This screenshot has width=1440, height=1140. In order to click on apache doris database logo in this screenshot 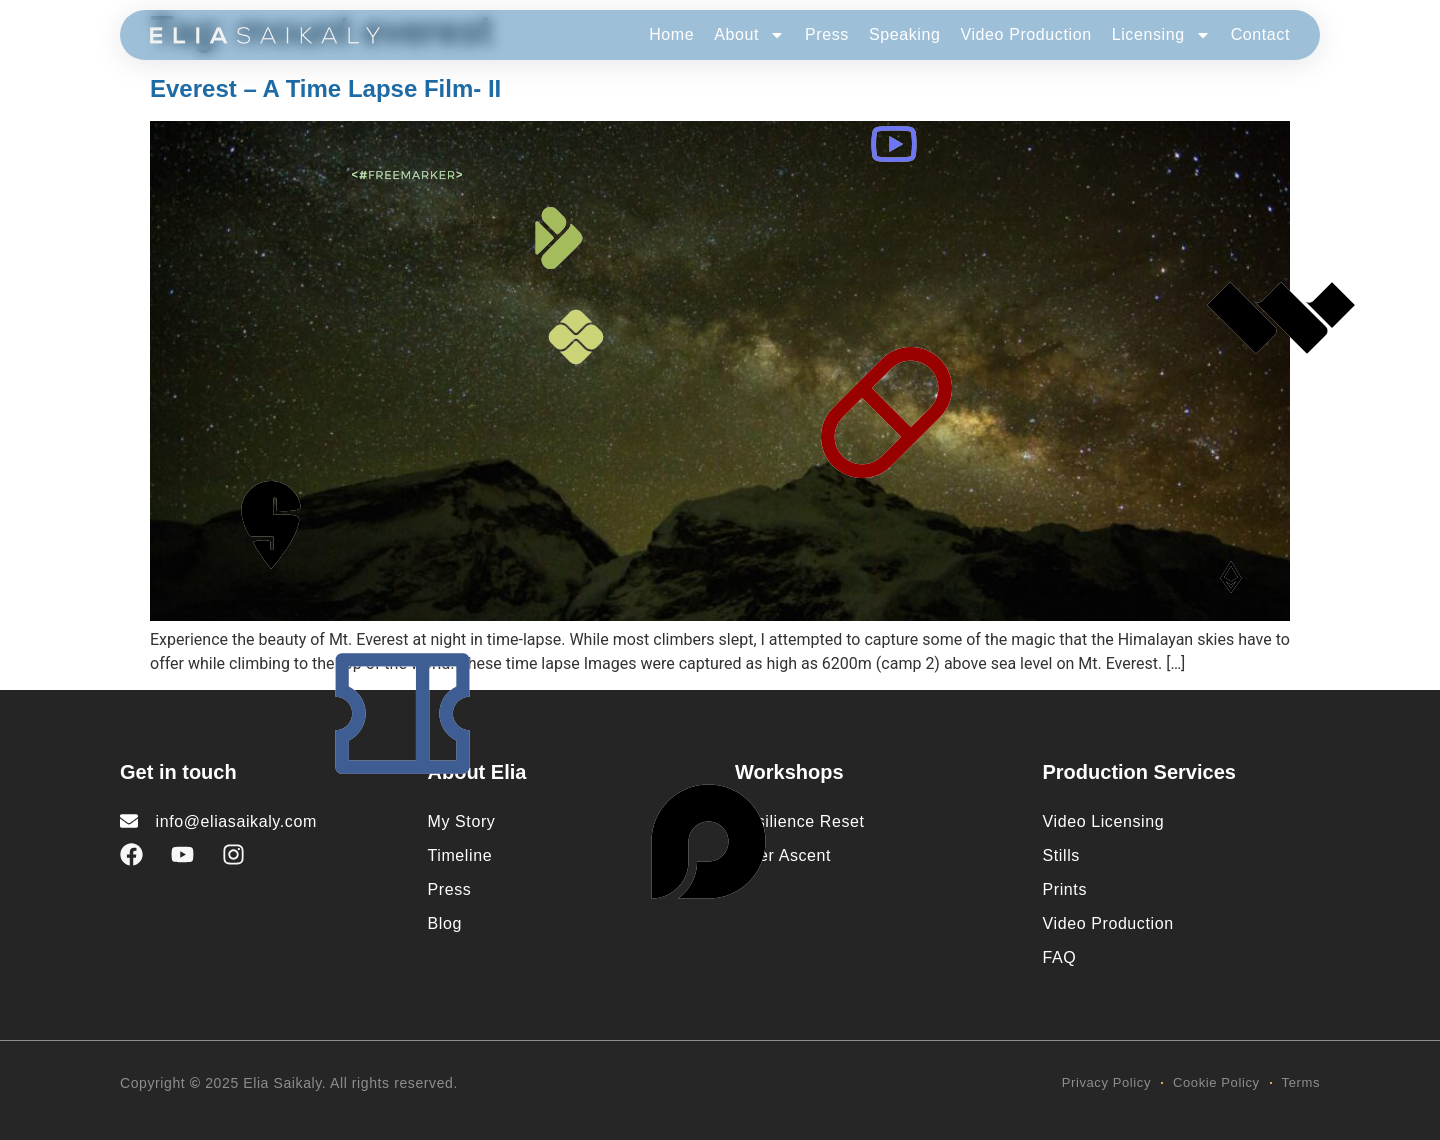, I will do `click(559, 238)`.